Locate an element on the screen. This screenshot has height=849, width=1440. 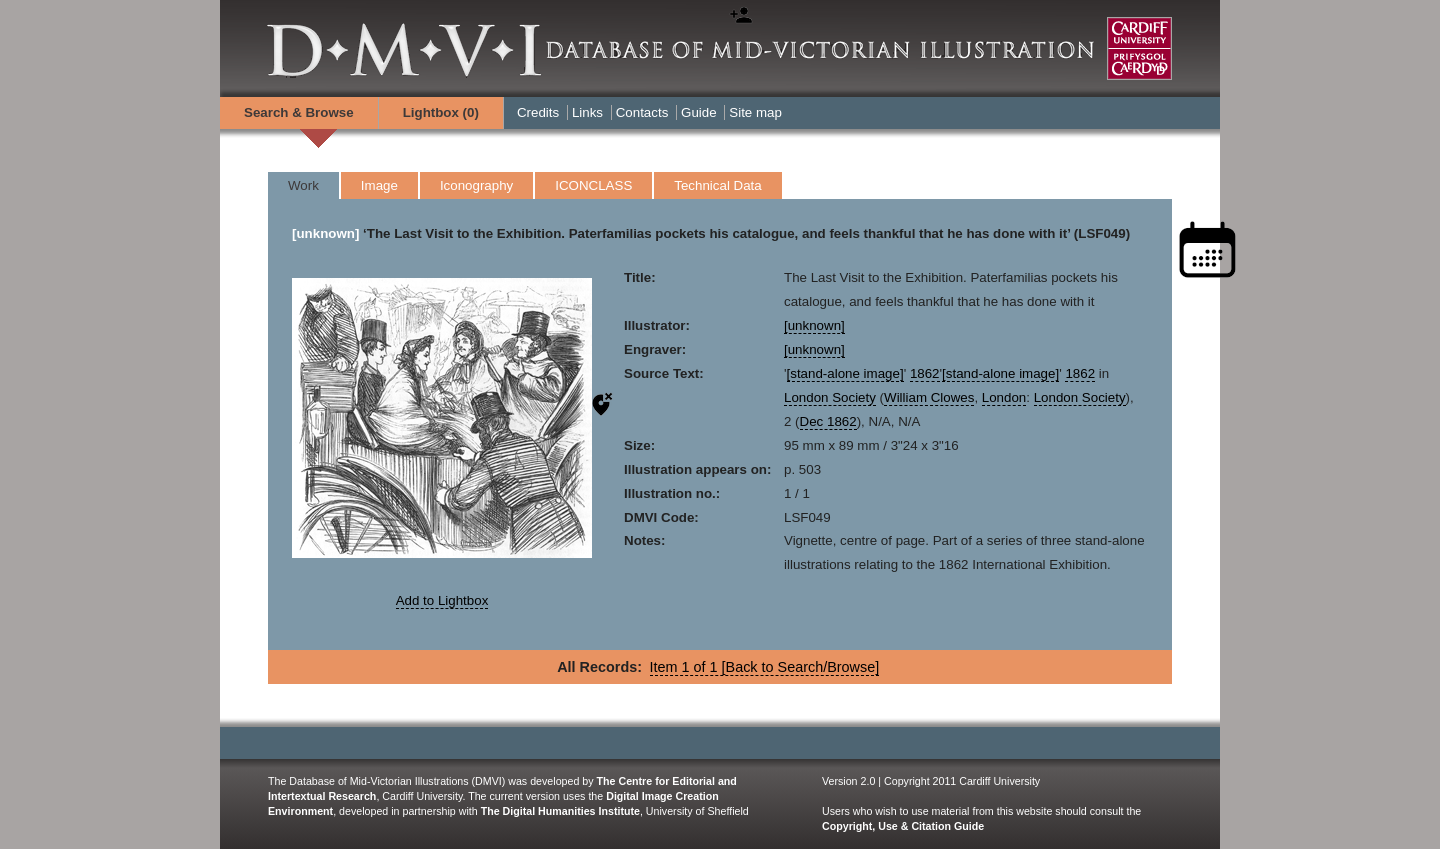
add a new contact is located at coordinates (741, 15).